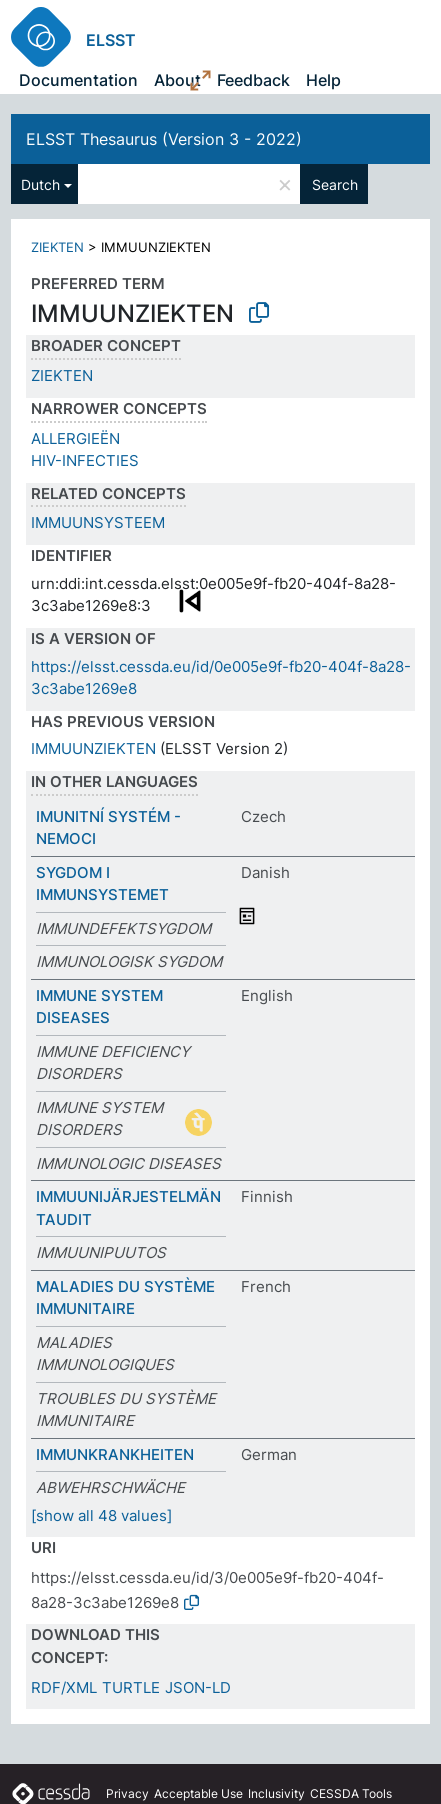 The image size is (441, 1804). I want to click on skip to previous track, so click(191, 601).